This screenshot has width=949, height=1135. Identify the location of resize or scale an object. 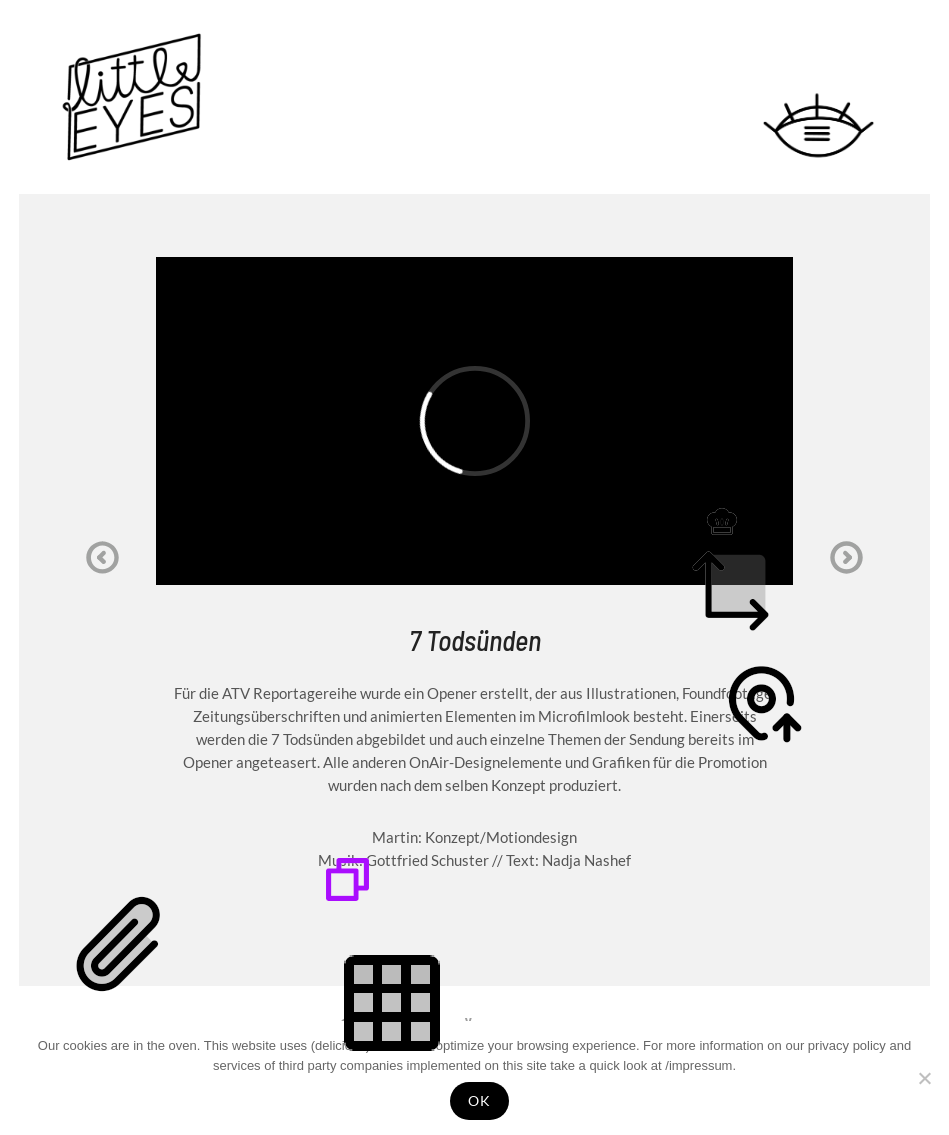
(727, 589).